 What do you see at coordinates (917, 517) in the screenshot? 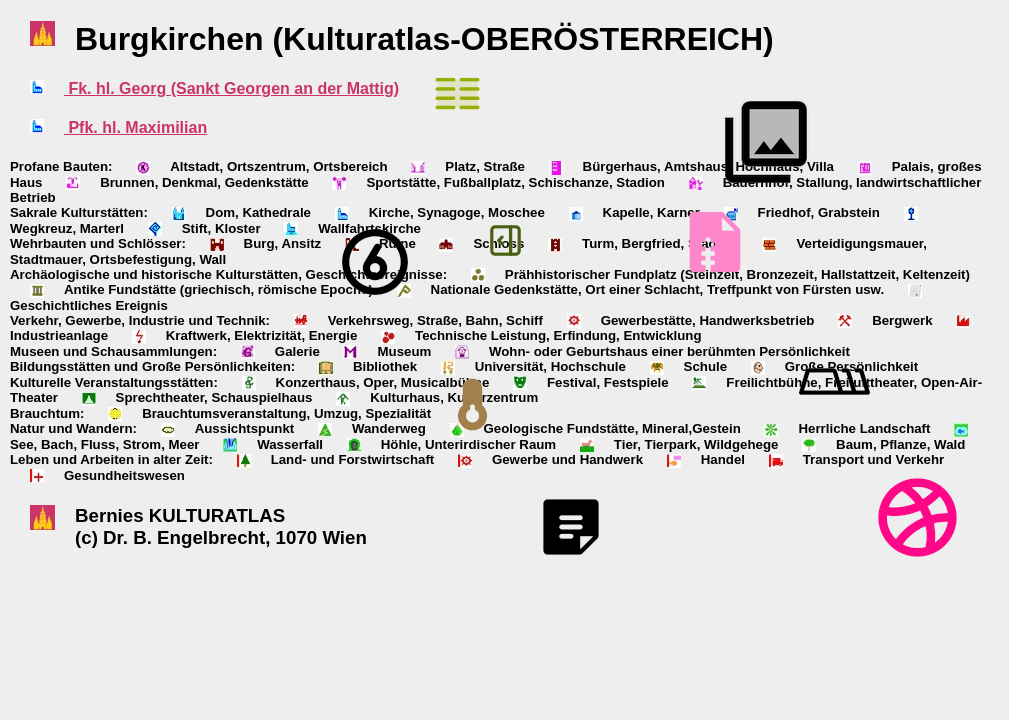
I see `view dribbble profile or portfolio` at bounding box center [917, 517].